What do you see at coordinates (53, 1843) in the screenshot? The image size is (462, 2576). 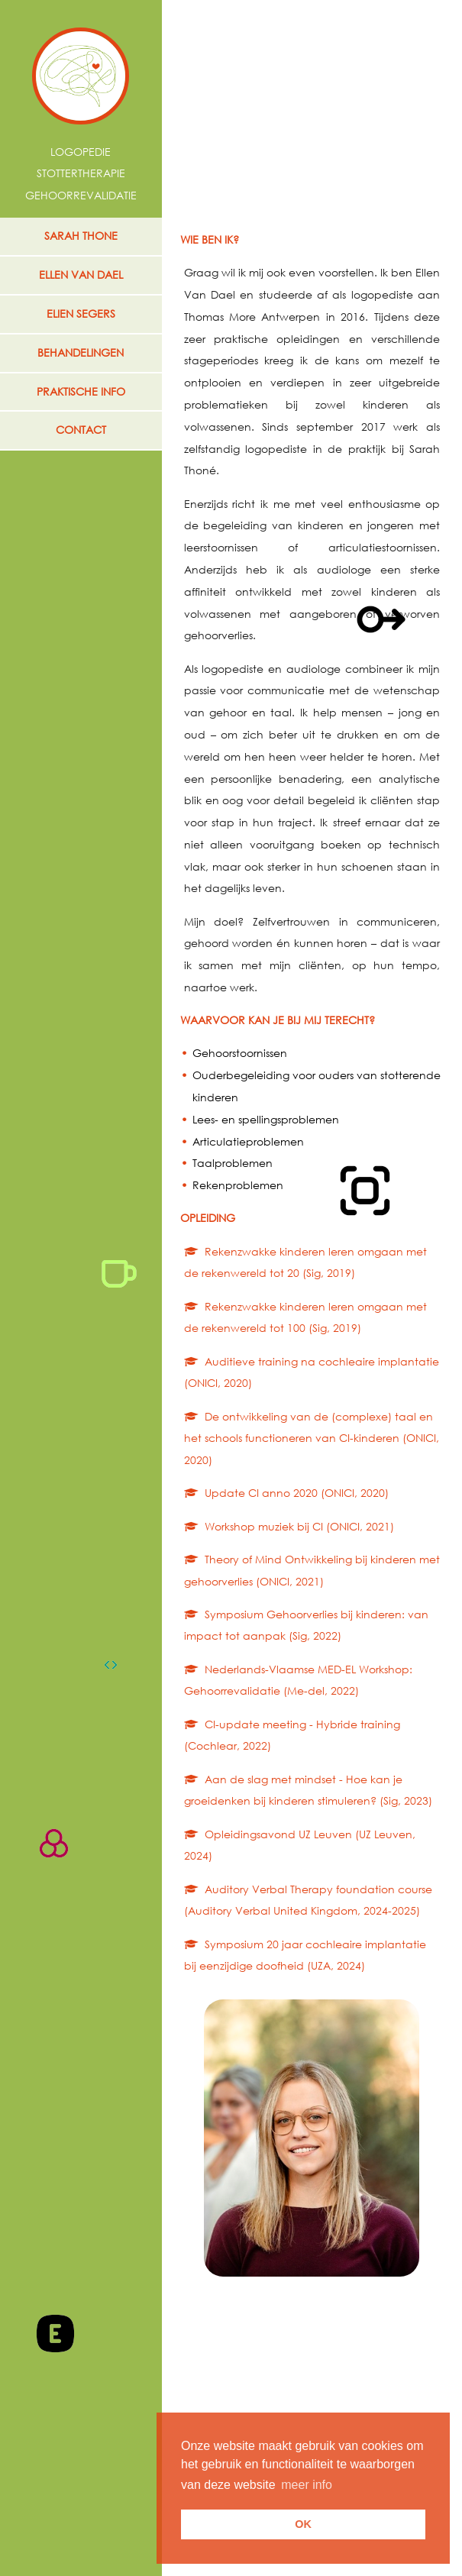 I see `apply filters to refine results` at bounding box center [53, 1843].